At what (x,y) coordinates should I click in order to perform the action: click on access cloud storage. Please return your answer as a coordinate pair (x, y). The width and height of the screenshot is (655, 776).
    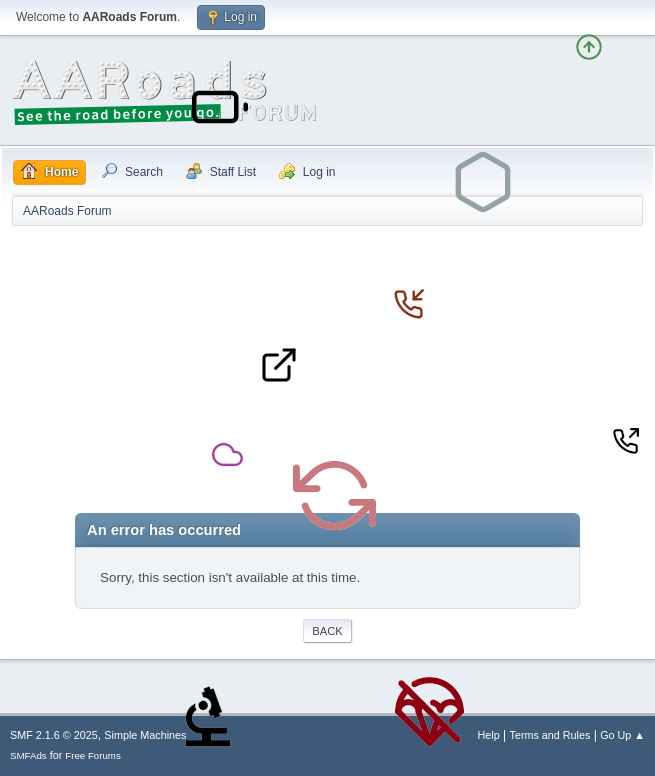
    Looking at the image, I should click on (227, 454).